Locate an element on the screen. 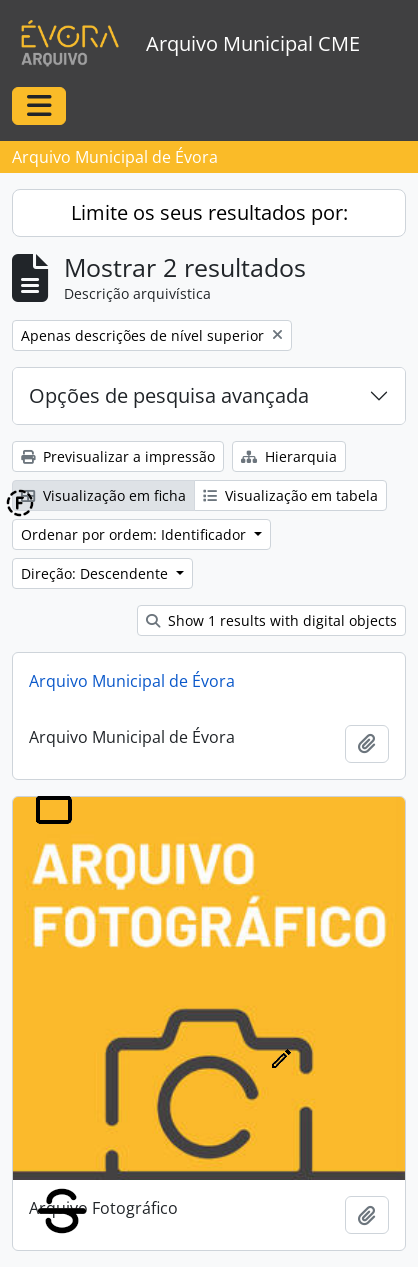  apply strikethrough formatting to selected text is located at coordinates (62, 1211).